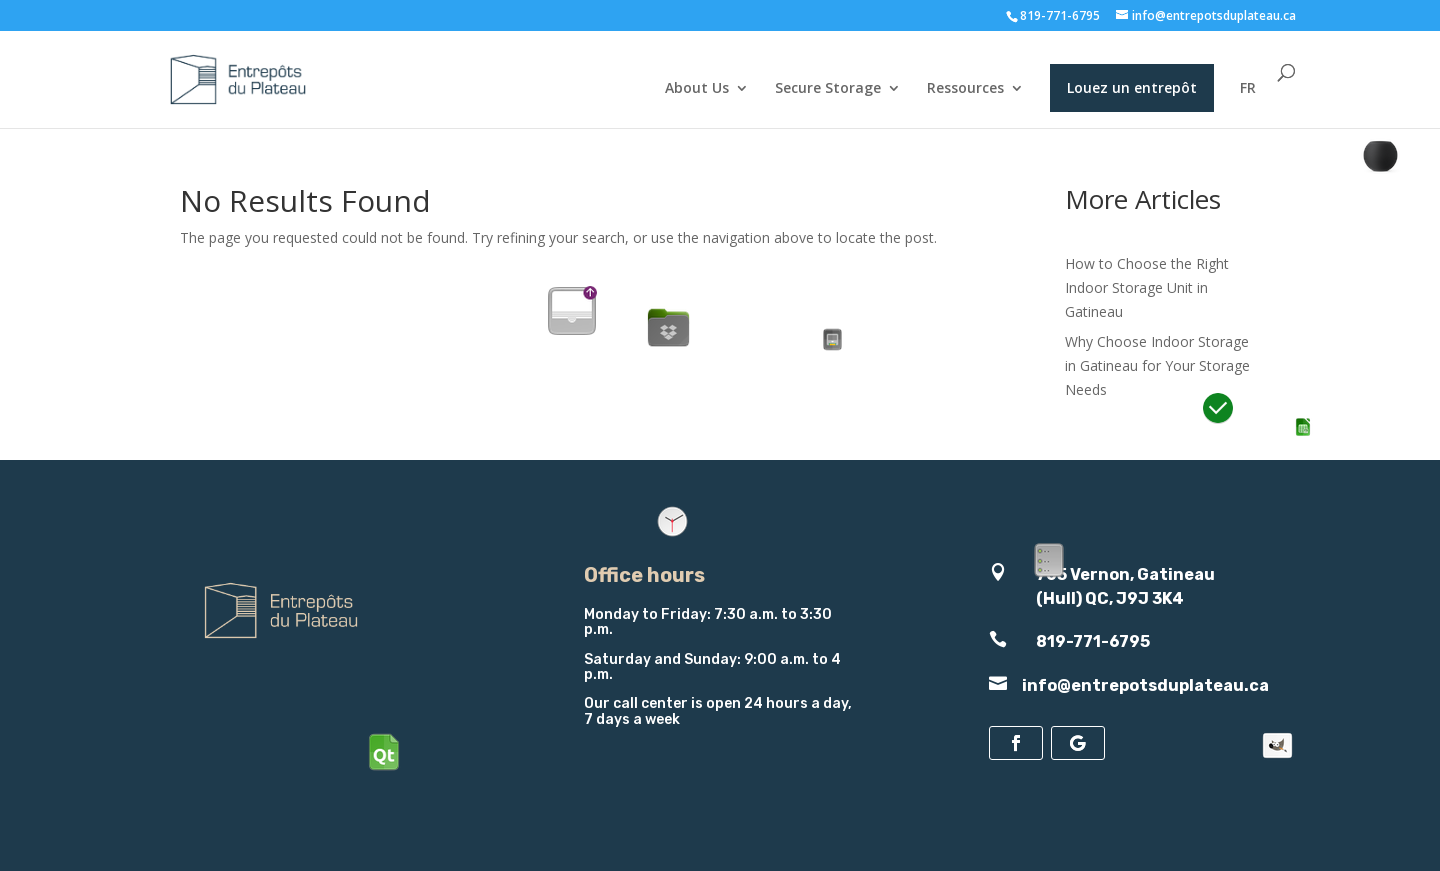 This screenshot has height=871, width=1440. I want to click on indicates a ROM file type, so click(832, 339).